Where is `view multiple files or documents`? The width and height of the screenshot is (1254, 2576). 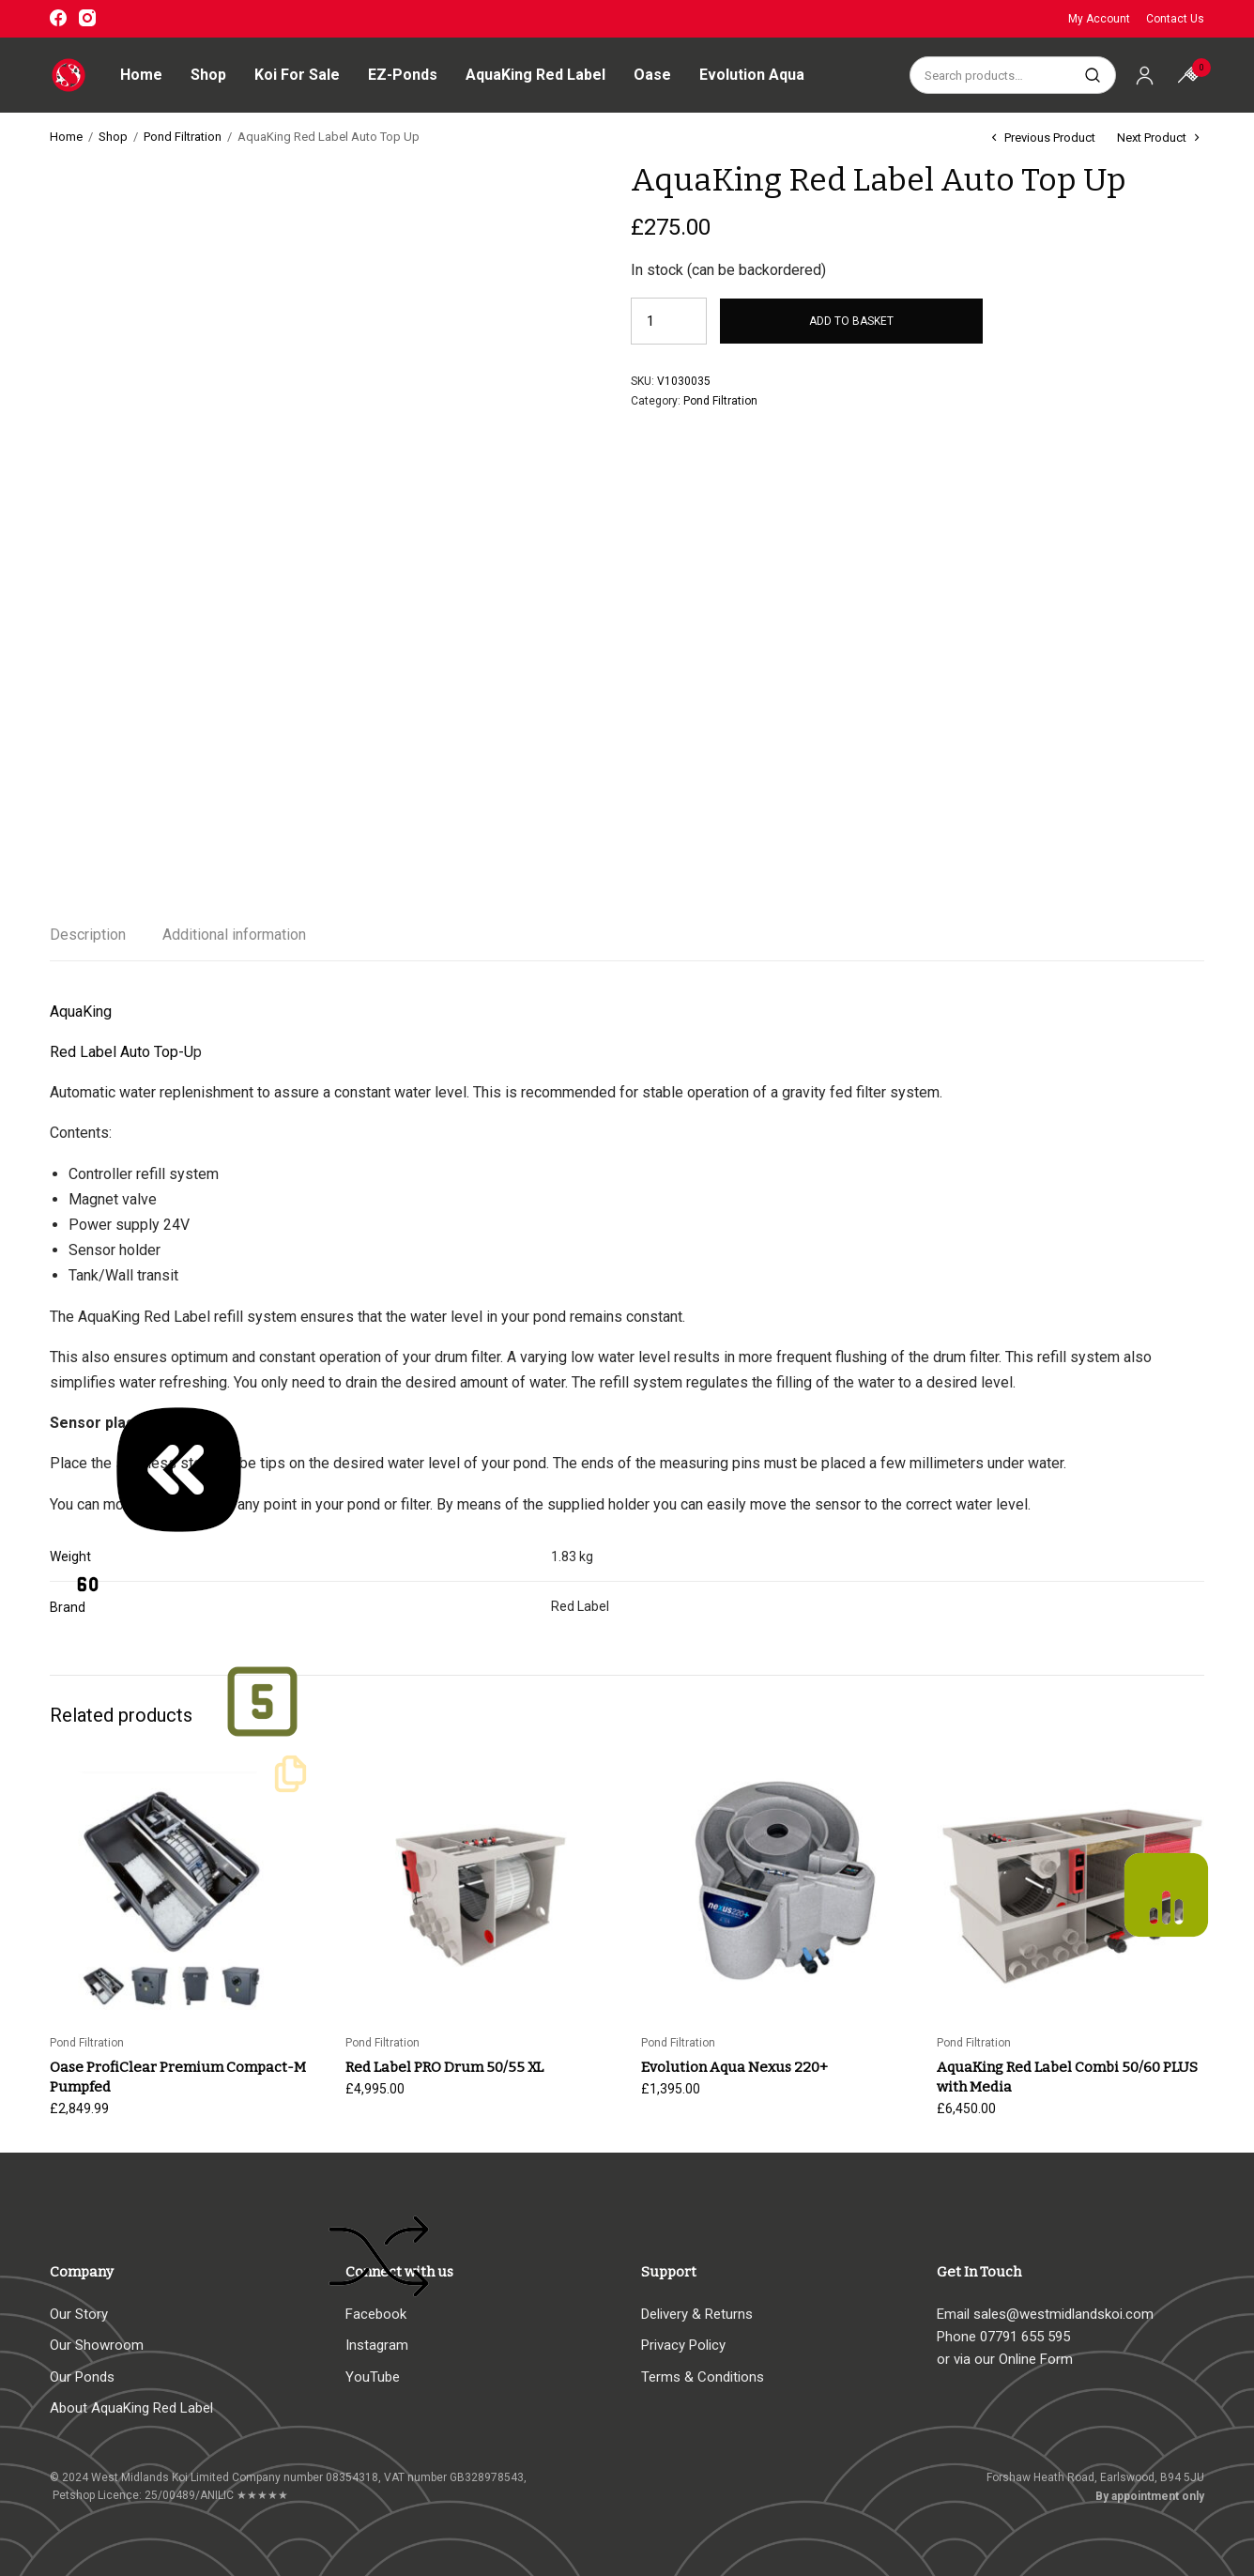
view multiple files or documents is located at coordinates (289, 1773).